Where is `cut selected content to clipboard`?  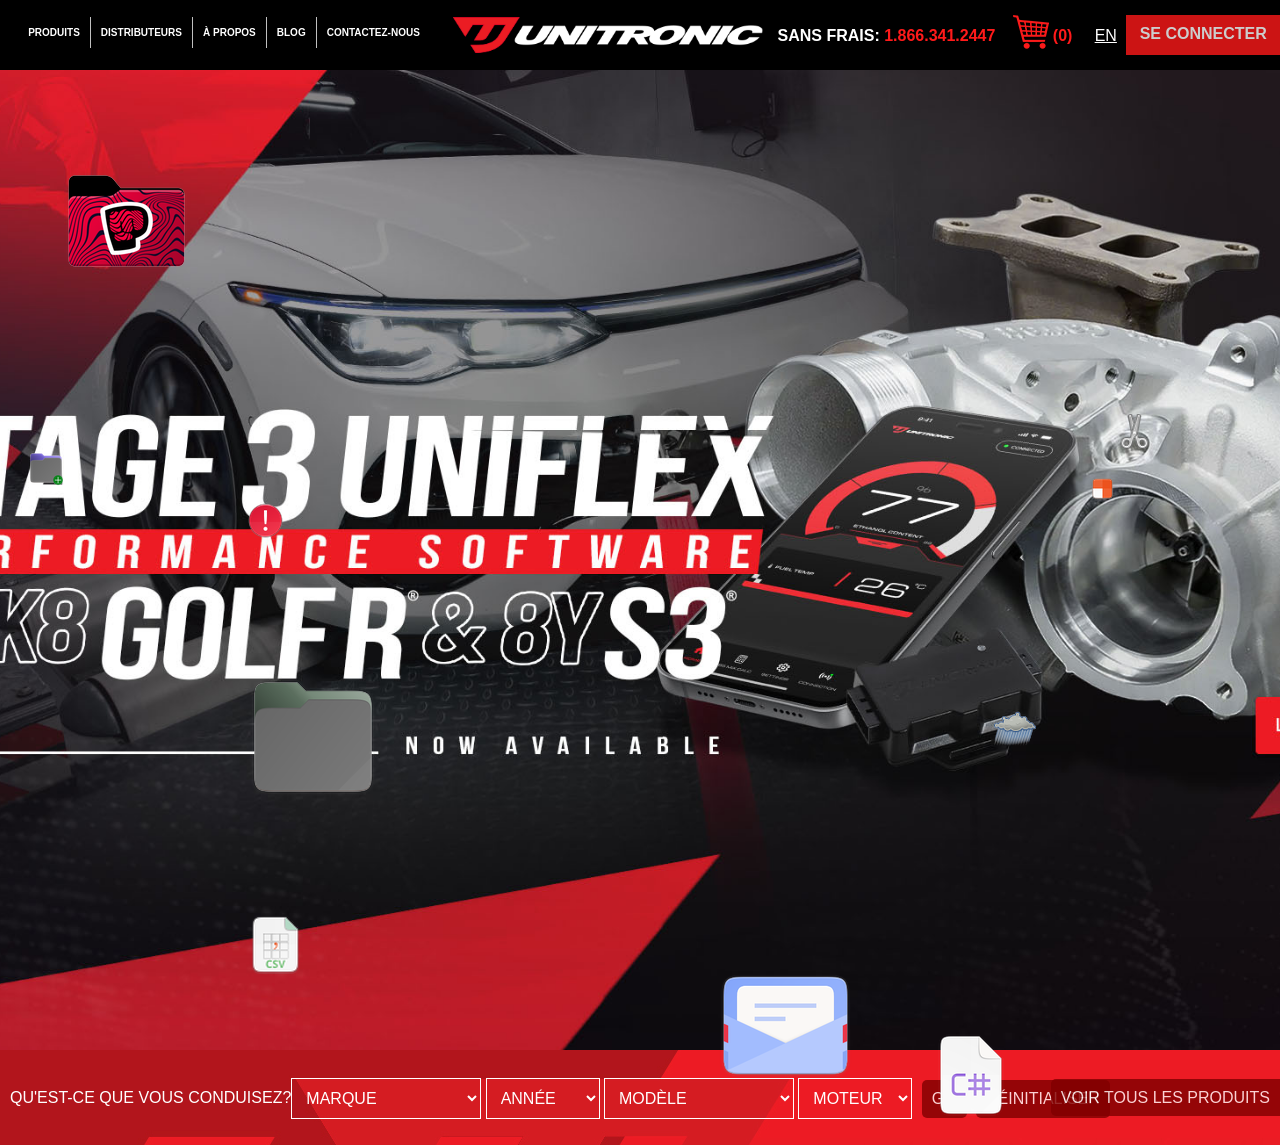
cut selected content to clipboard is located at coordinates (1134, 431).